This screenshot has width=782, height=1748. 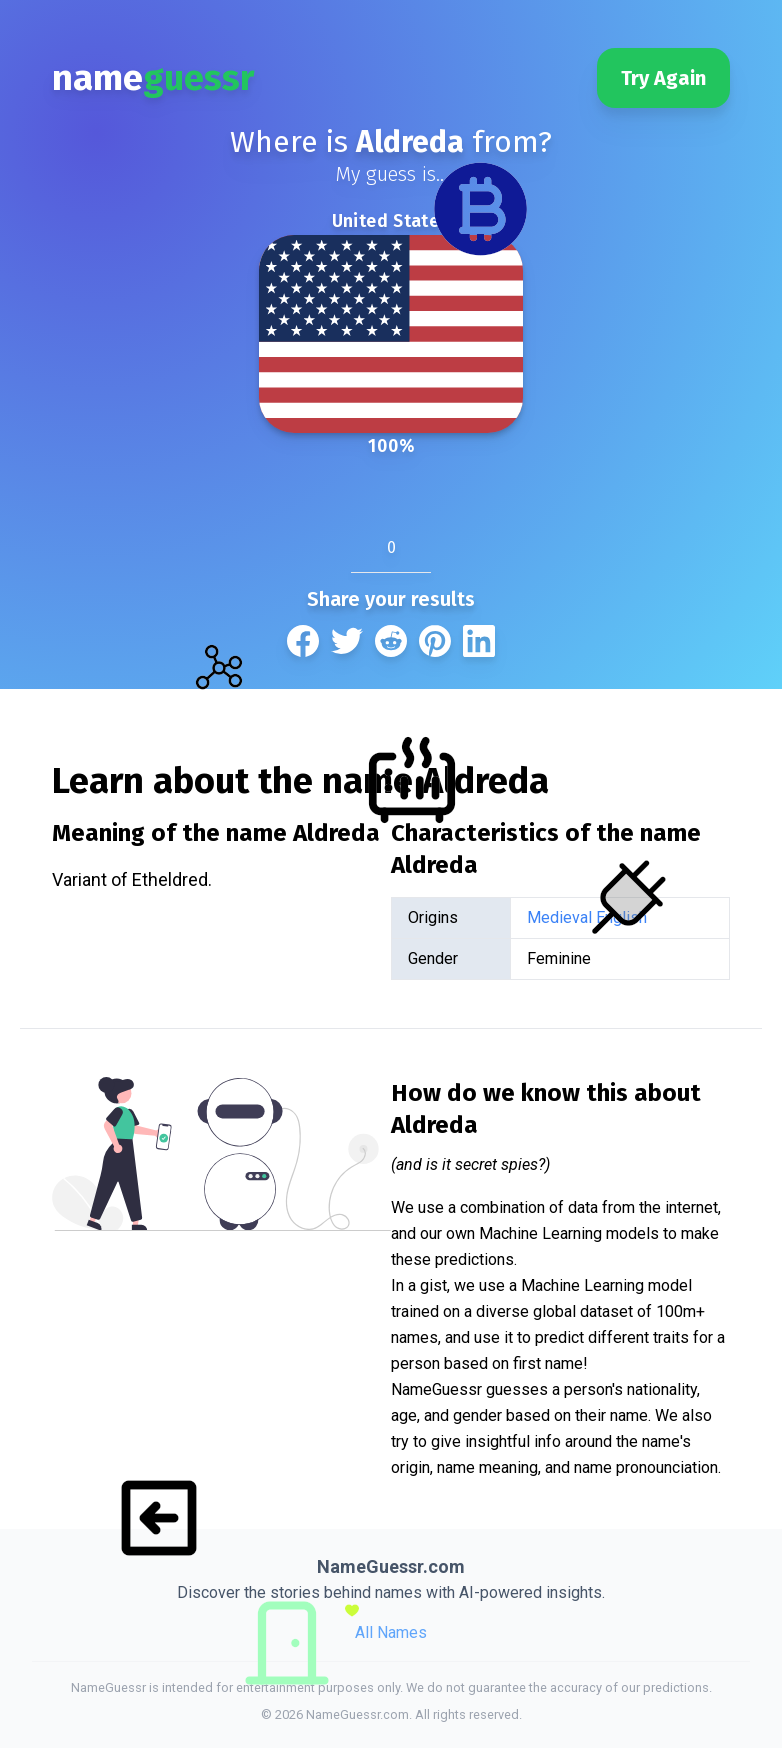 I want to click on add to favorites, so click(x=352, y=1610).